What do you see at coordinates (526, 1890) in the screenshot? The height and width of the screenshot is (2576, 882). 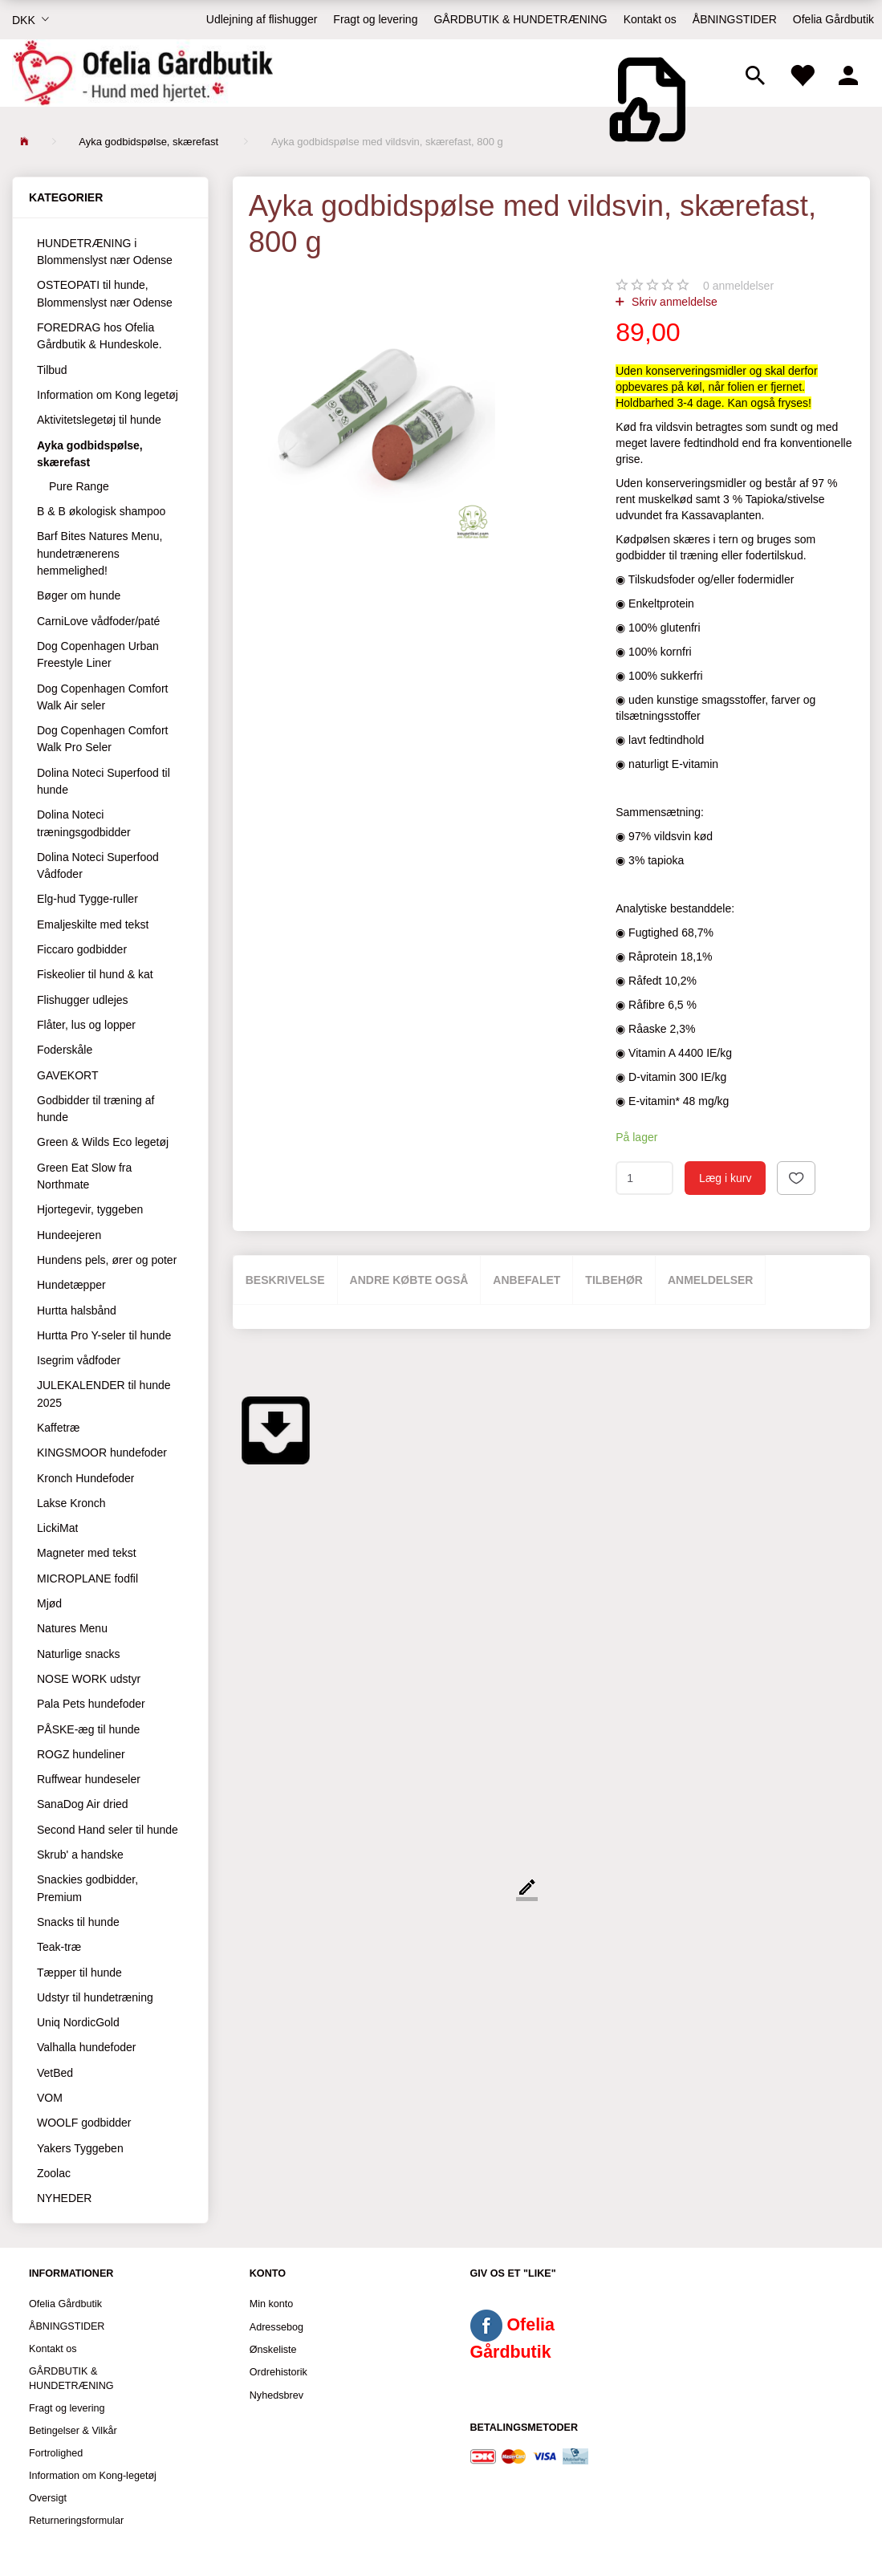 I see `edit or change border color` at bounding box center [526, 1890].